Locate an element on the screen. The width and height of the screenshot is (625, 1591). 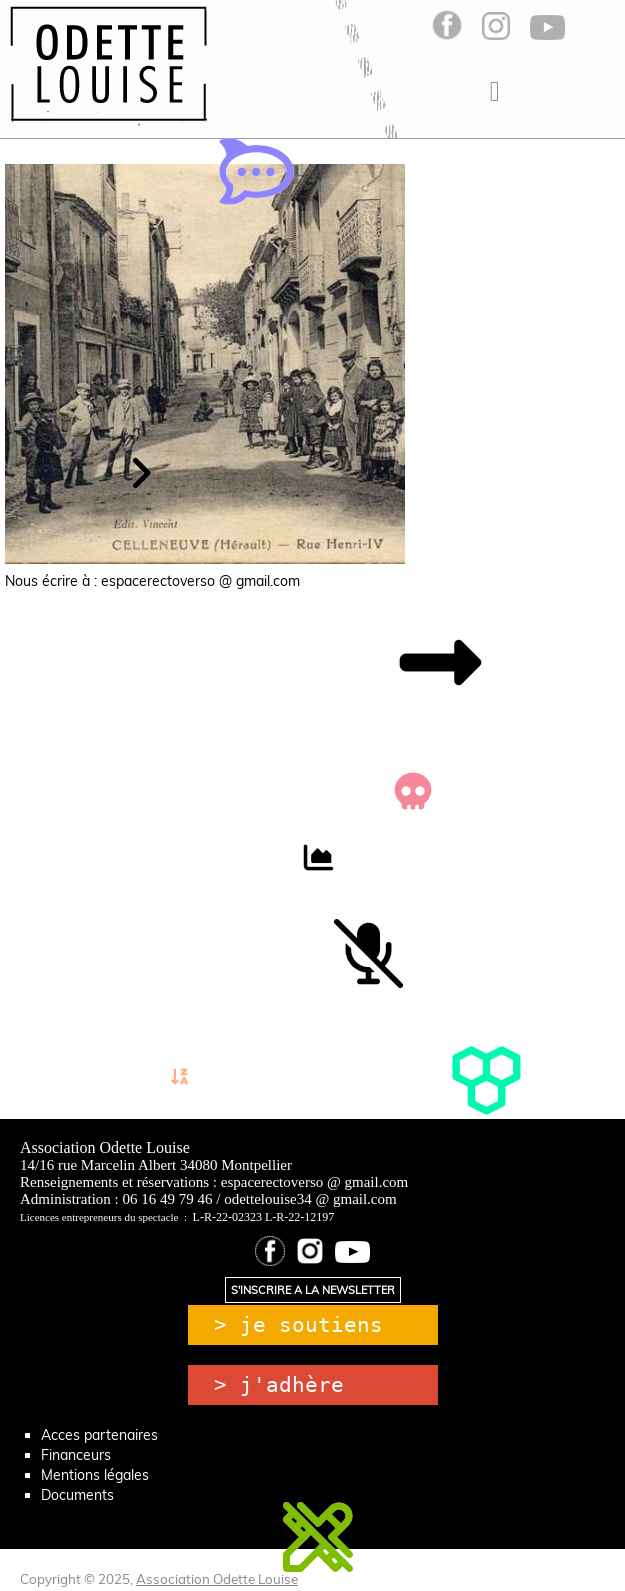
indicates danger or fatal error is located at coordinates (413, 791).